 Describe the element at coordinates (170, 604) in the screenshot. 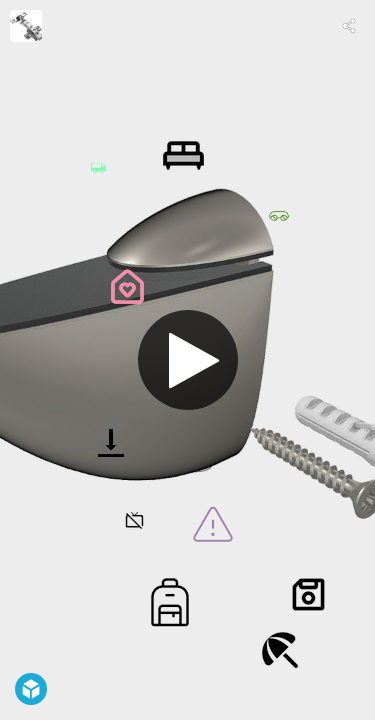

I see `access your inventory or stored items` at that location.